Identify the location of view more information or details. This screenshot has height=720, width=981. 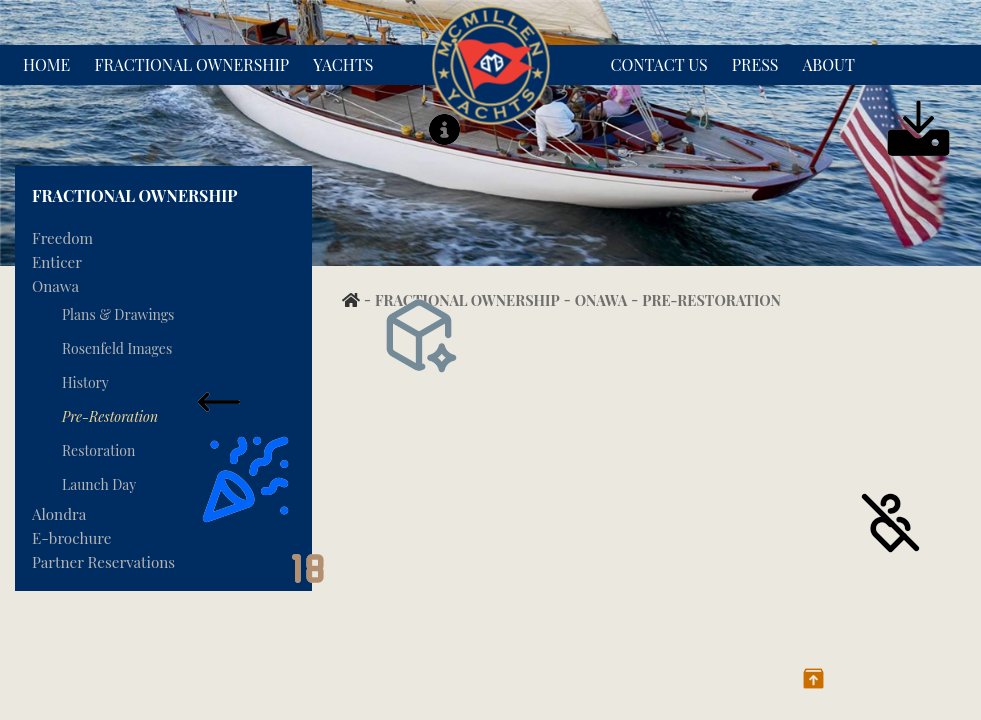
(444, 129).